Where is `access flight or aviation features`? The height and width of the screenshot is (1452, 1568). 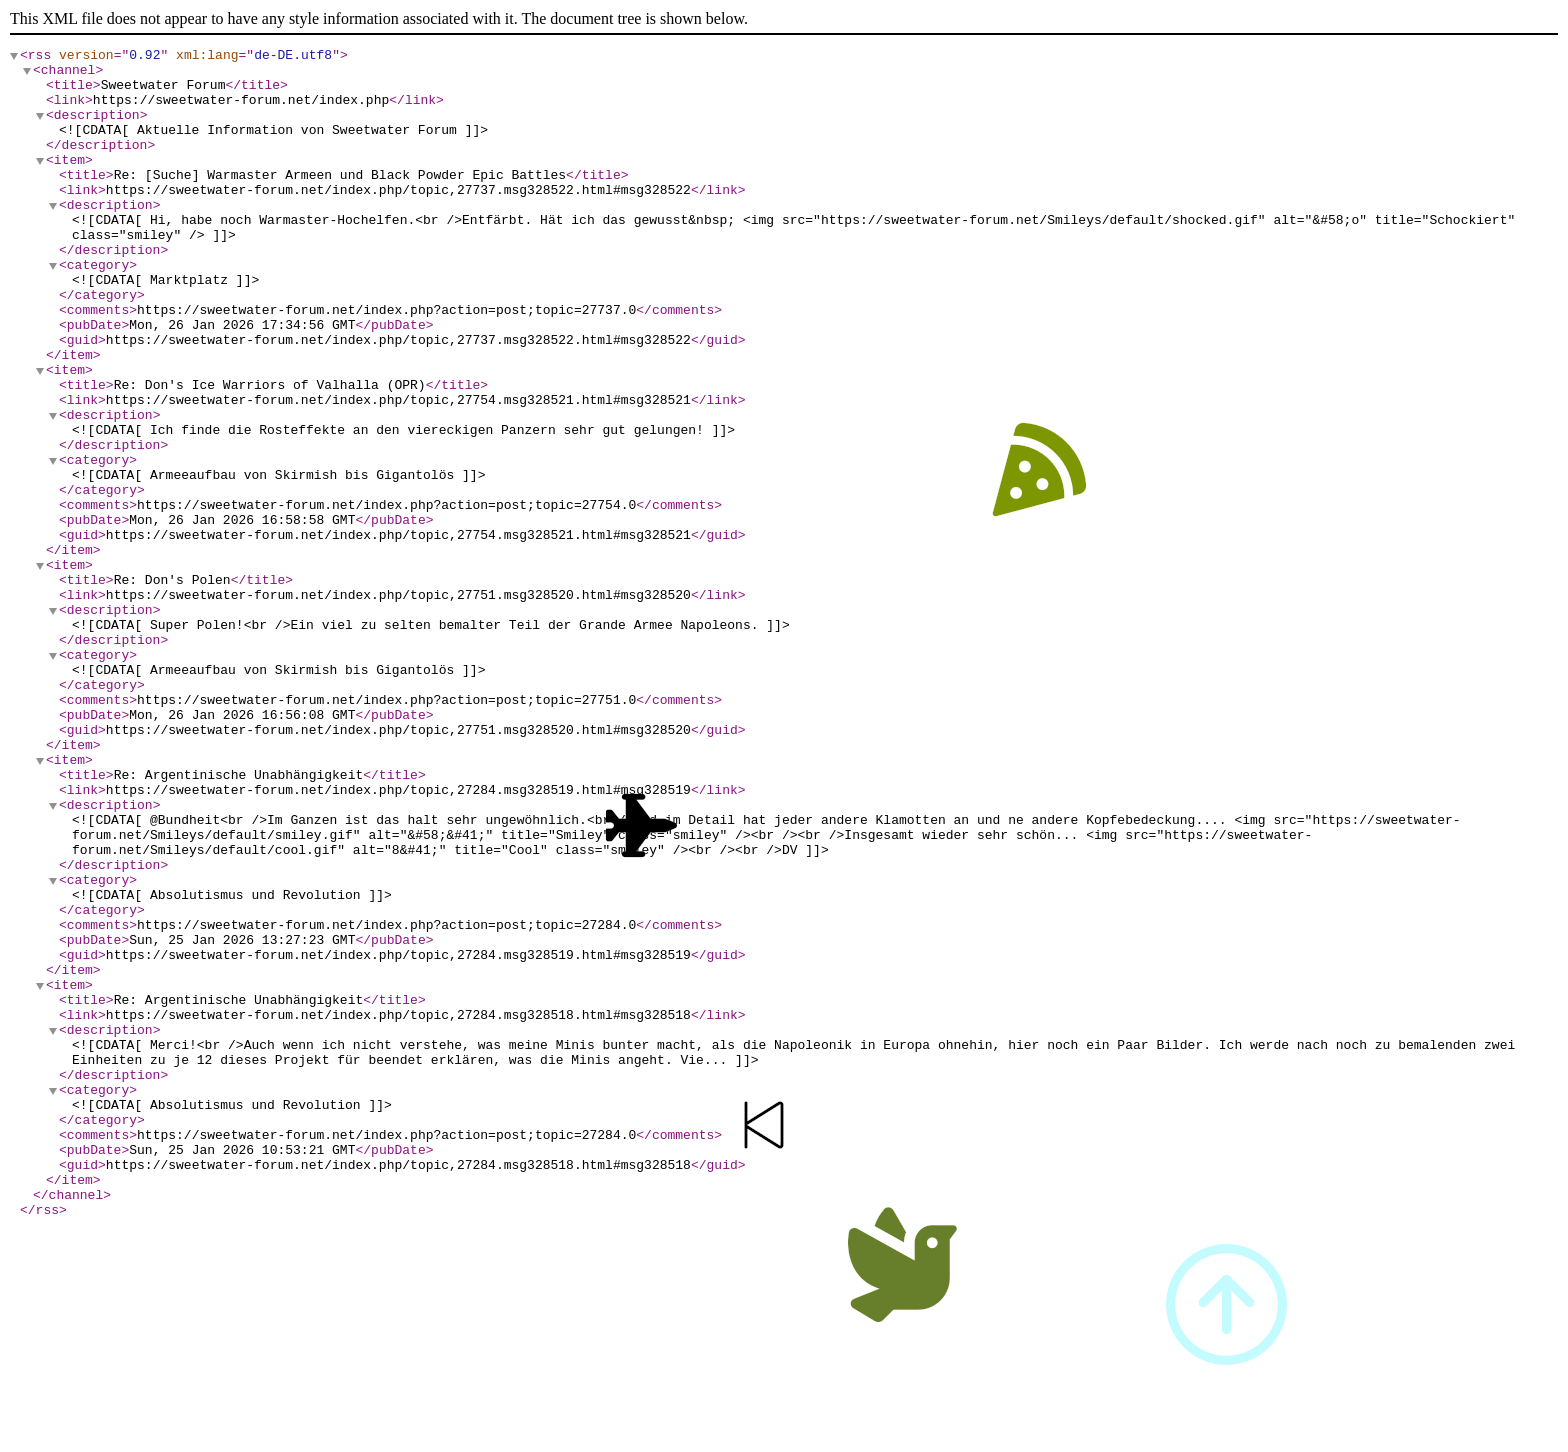 access flight or aviation features is located at coordinates (641, 825).